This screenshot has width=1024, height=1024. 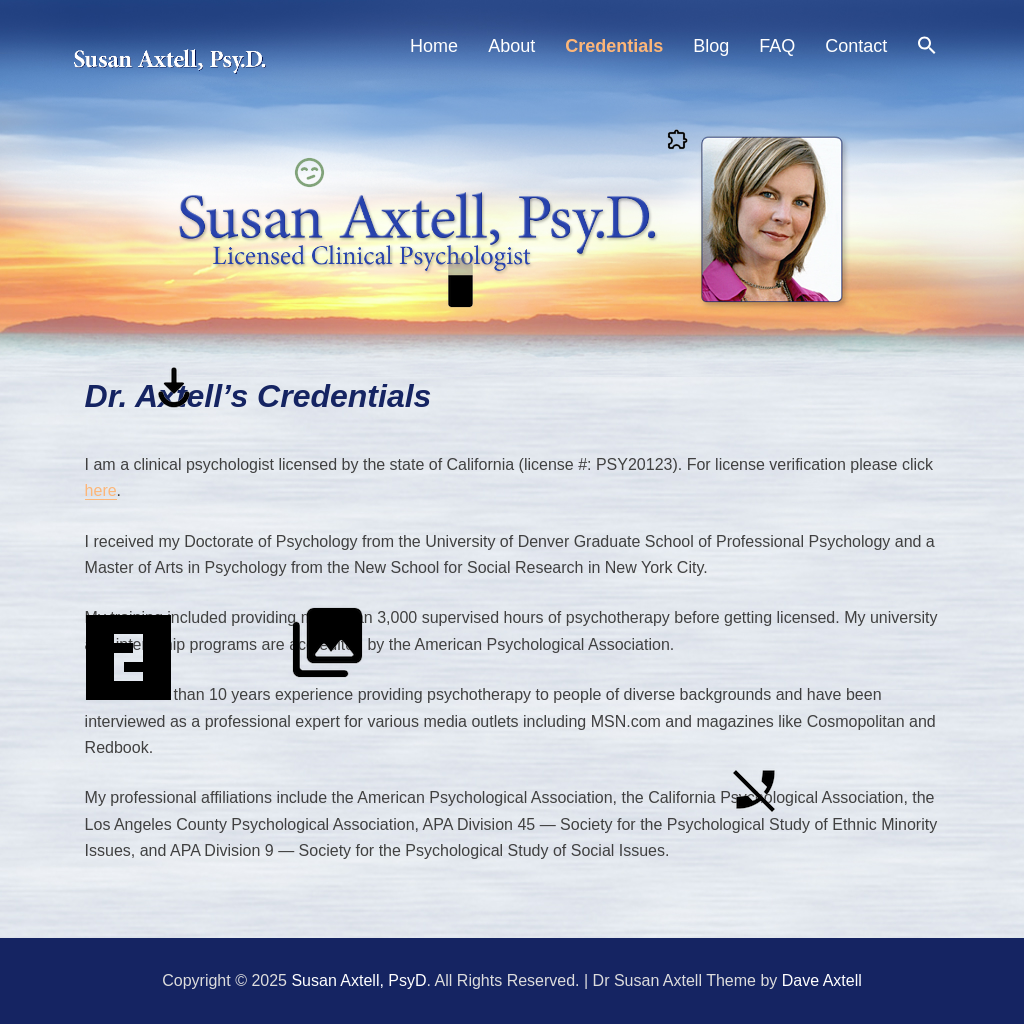 What do you see at coordinates (327, 642) in the screenshot?
I see `view photo collections or albums` at bounding box center [327, 642].